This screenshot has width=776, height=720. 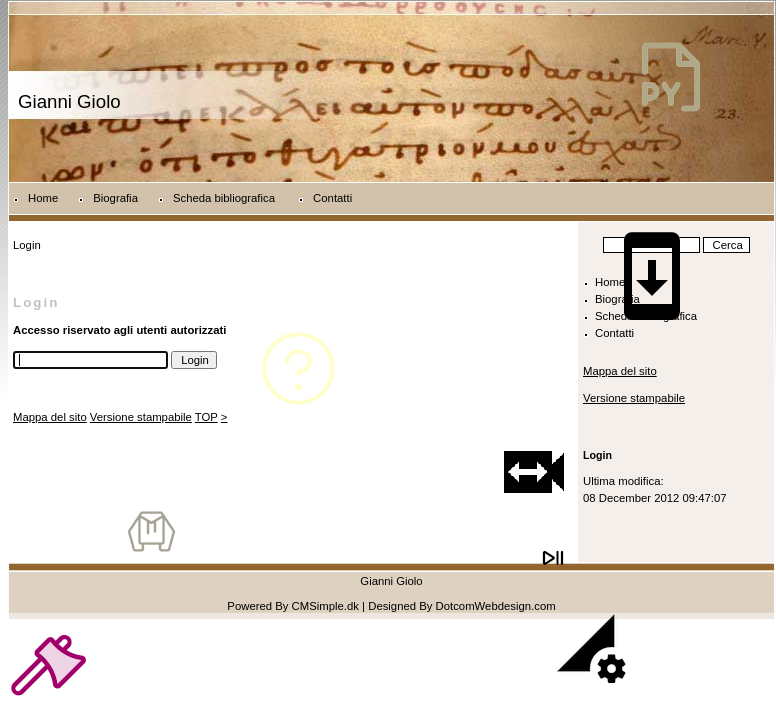 What do you see at coordinates (671, 77) in the screenshot?
I see `a python script or .py file` at bounding box center [671, 77].